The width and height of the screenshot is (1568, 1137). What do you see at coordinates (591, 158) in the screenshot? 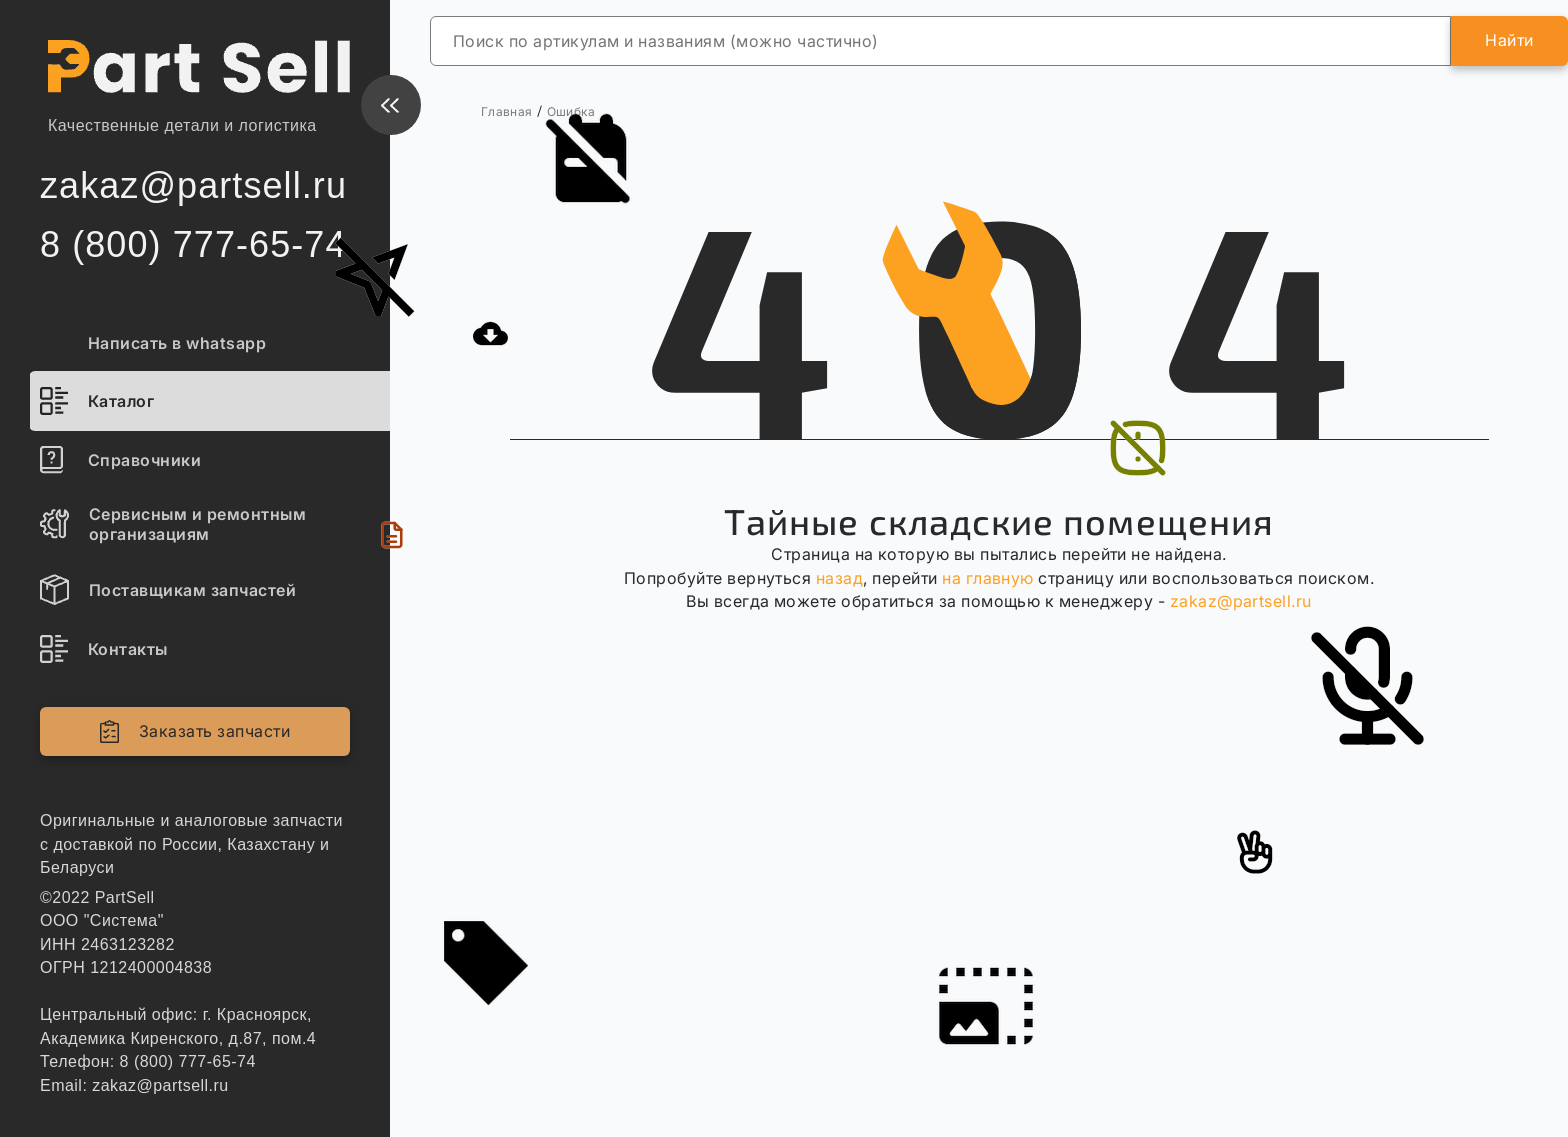
I see `no backpacks allowed` at bounding box center [591, 158].